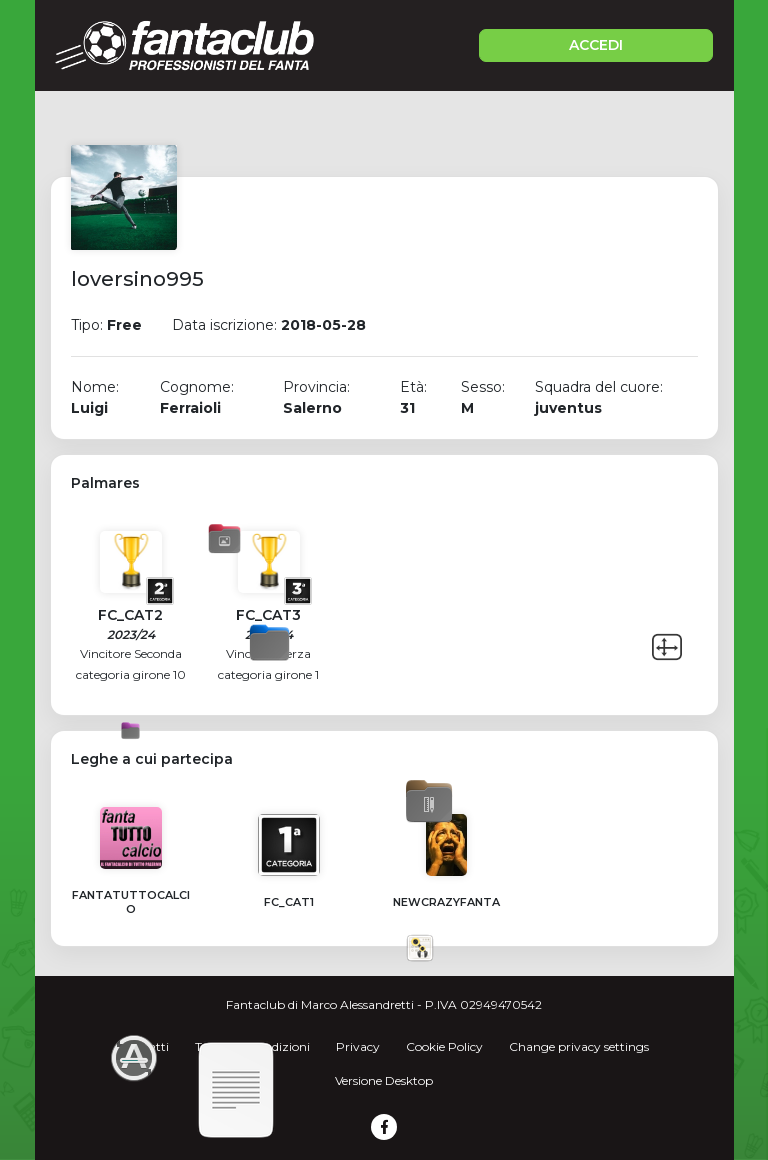  What do you see at coordinates (429, 801) in the screenshot?
I see `open templates folder` at bounding box center [429, 801].